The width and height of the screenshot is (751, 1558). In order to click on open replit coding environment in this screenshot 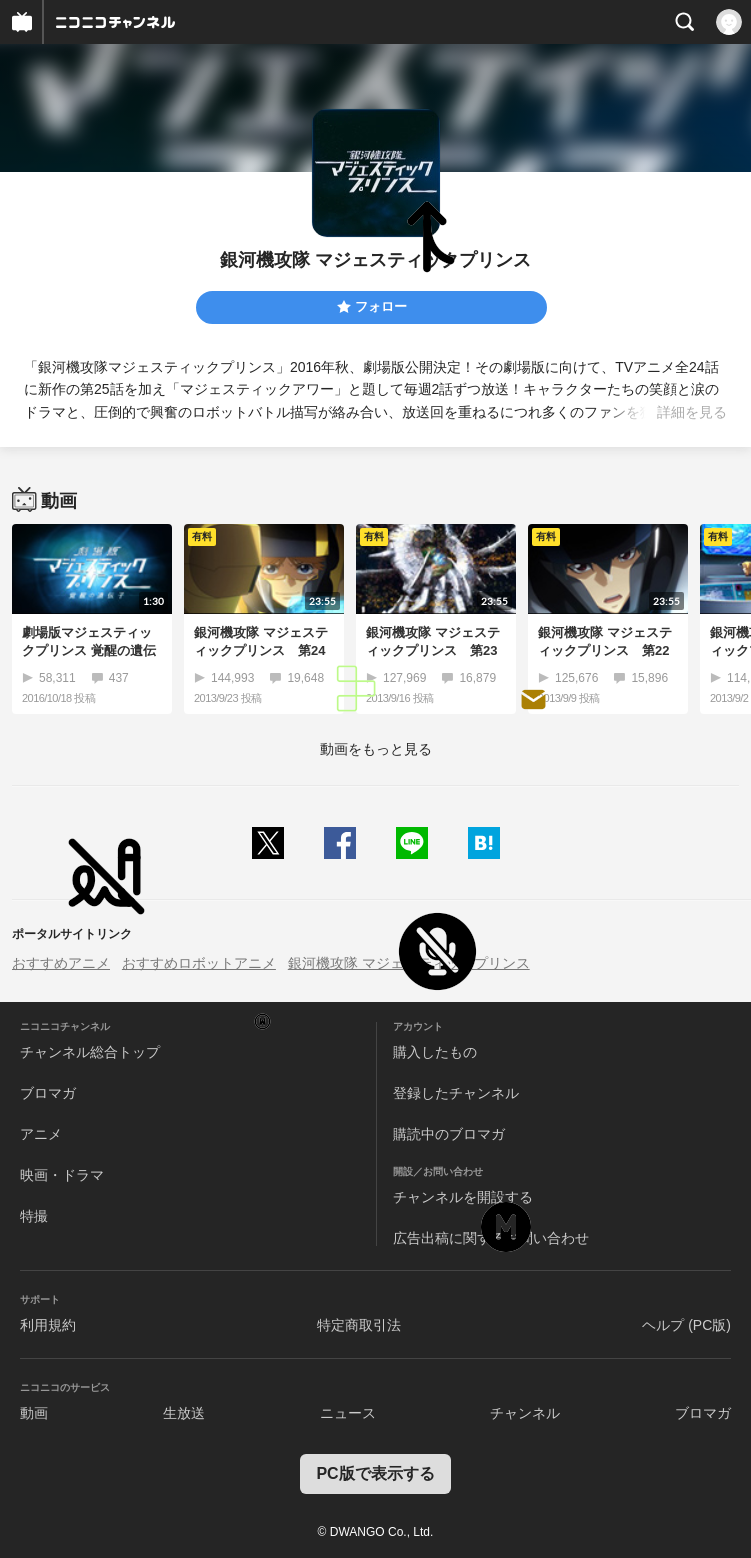, I will do `click(352, 688)`.